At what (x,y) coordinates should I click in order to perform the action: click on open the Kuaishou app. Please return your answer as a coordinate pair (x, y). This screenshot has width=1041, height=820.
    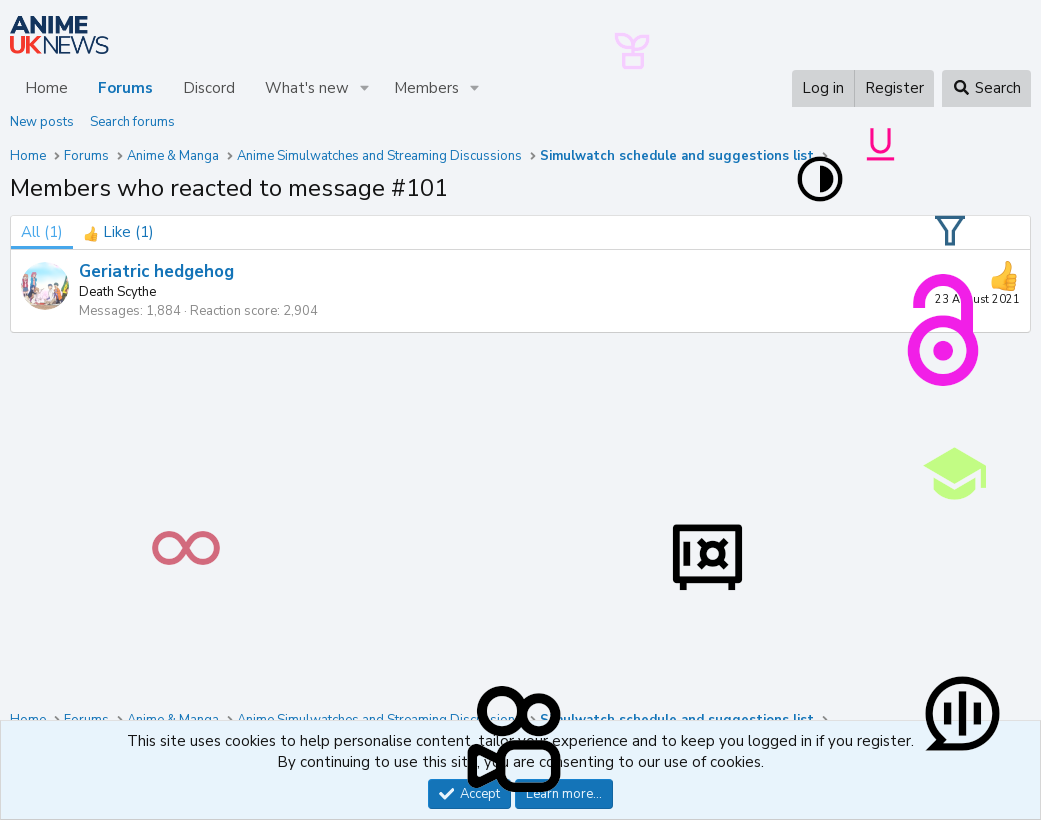
    Looking at the image, I should click on (514, 739).